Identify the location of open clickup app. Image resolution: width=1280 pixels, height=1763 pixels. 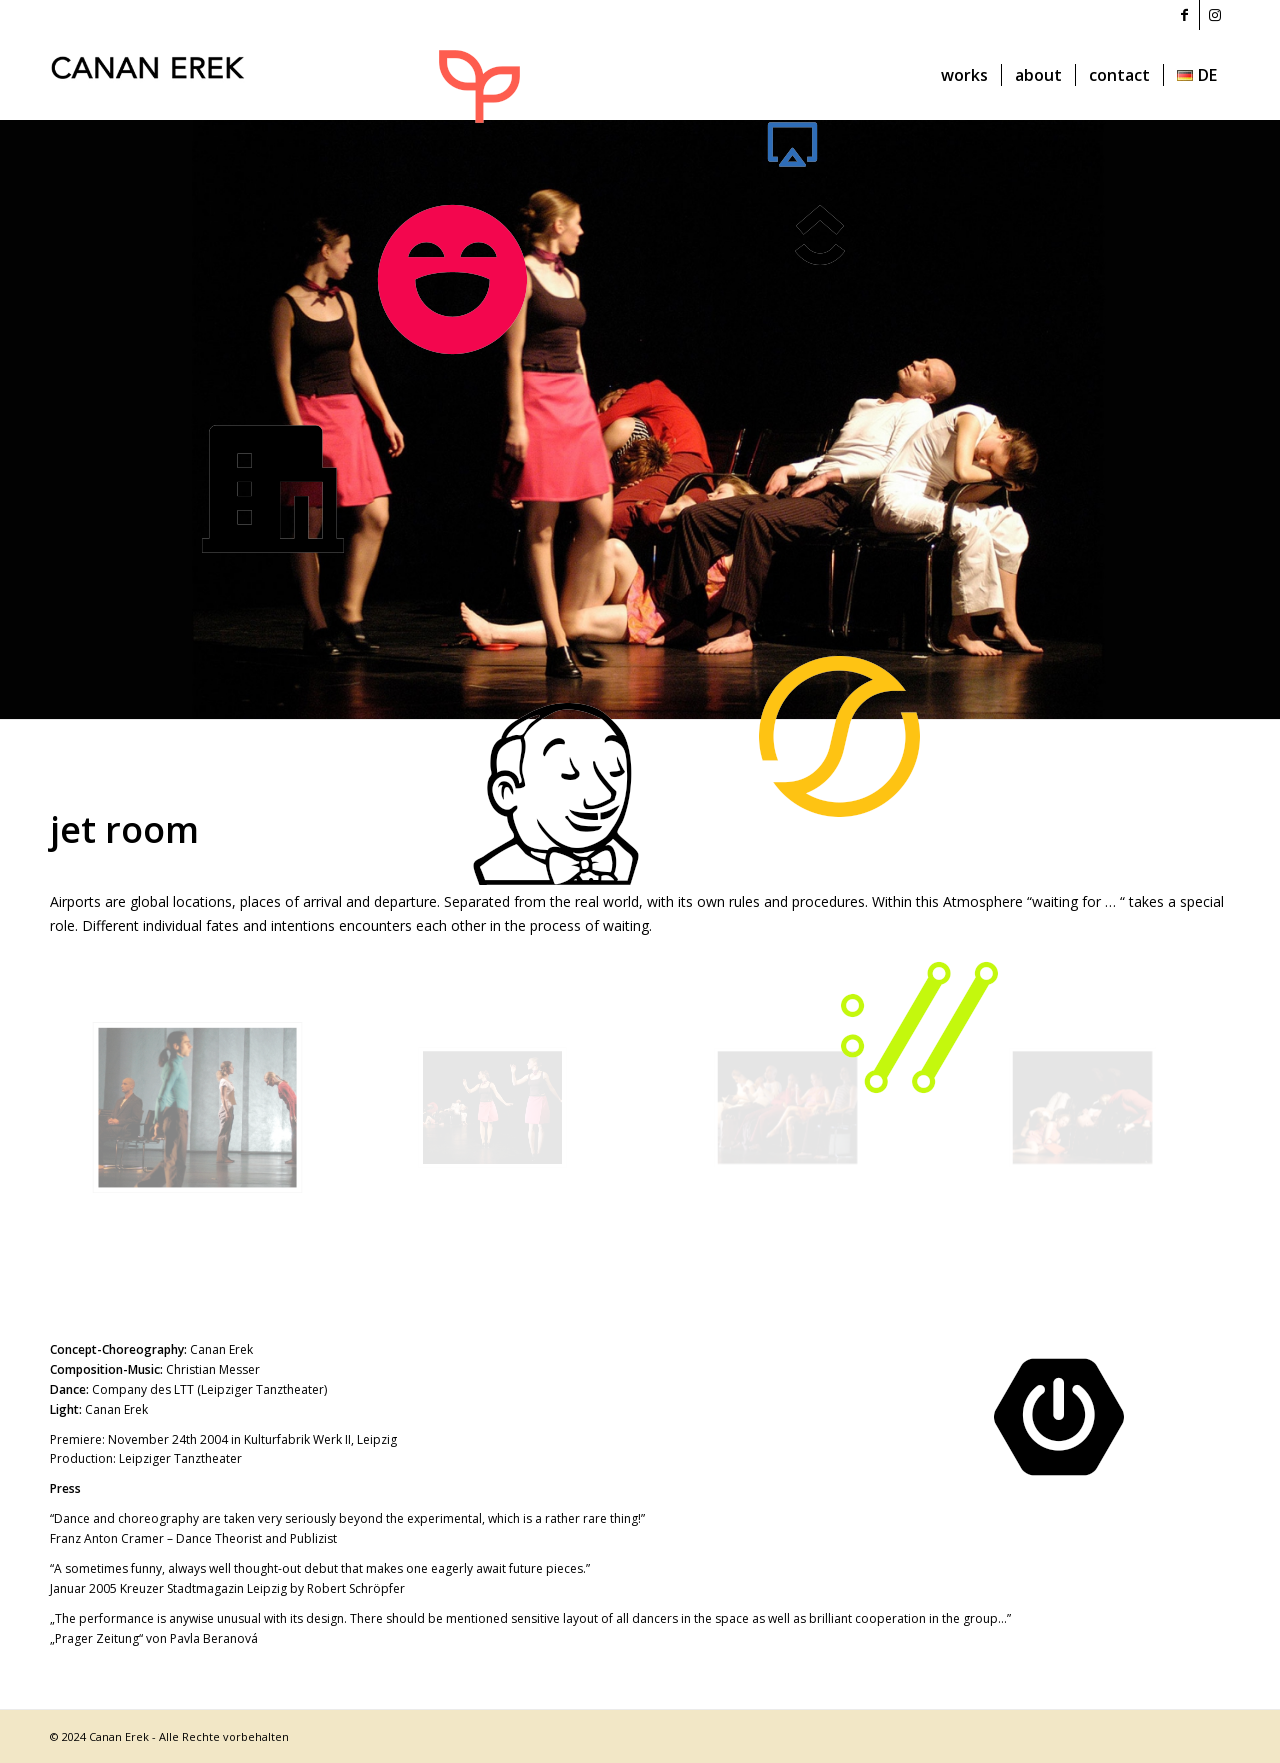
(820, 235).